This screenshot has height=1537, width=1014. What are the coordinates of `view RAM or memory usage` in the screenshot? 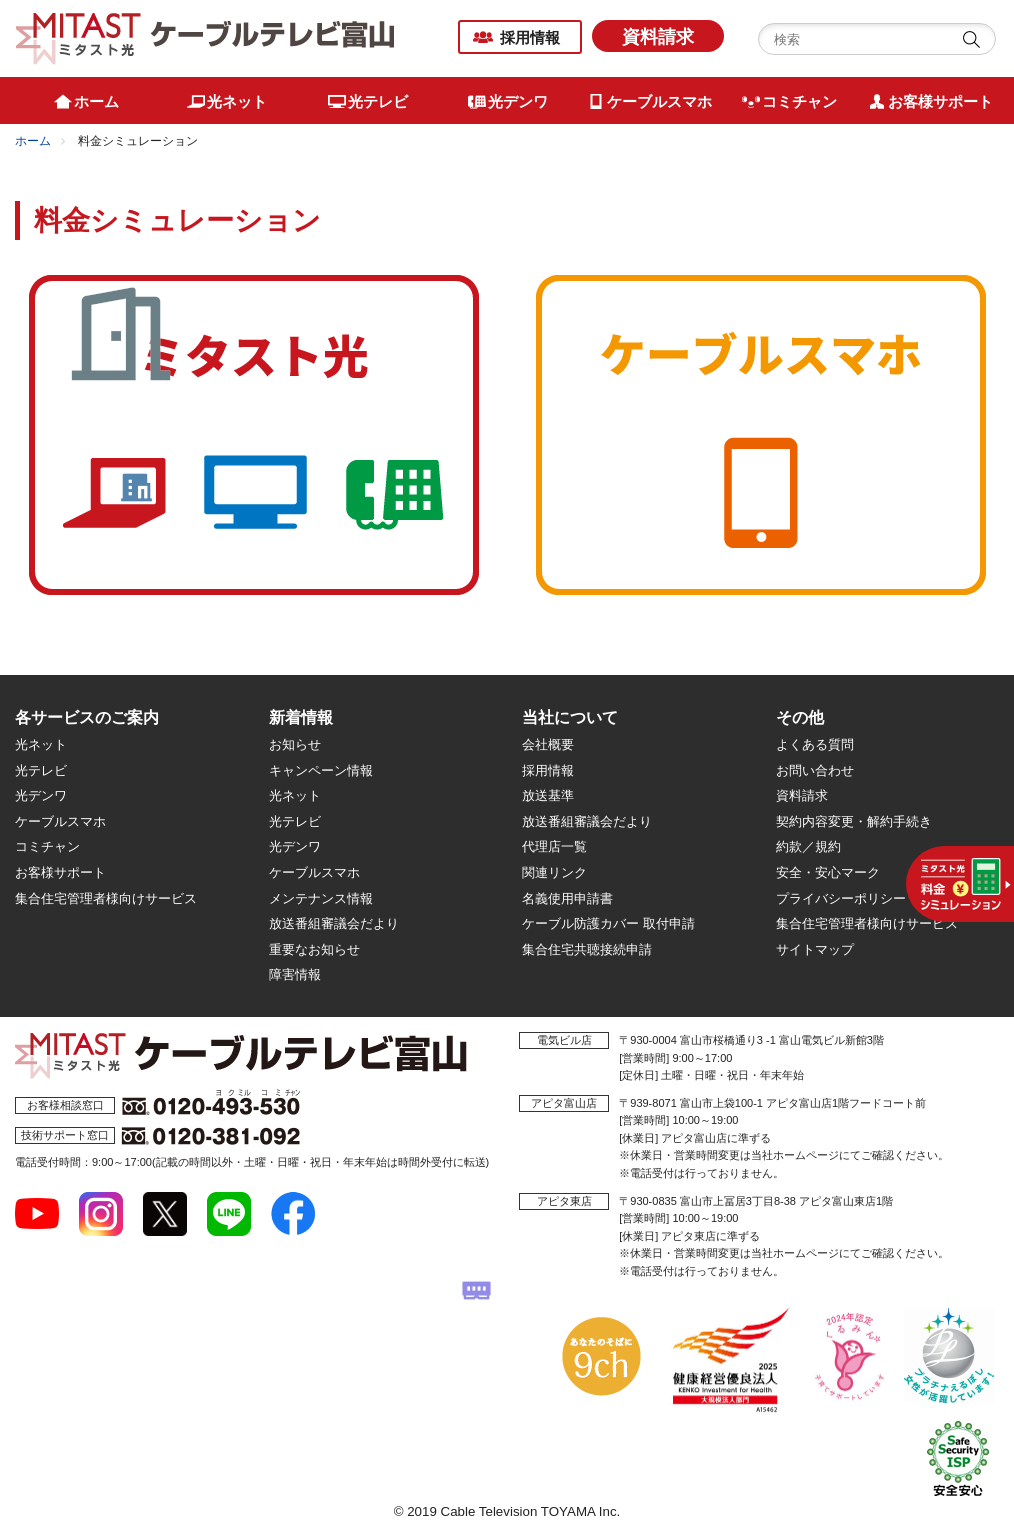 It's located at (476, 1290).